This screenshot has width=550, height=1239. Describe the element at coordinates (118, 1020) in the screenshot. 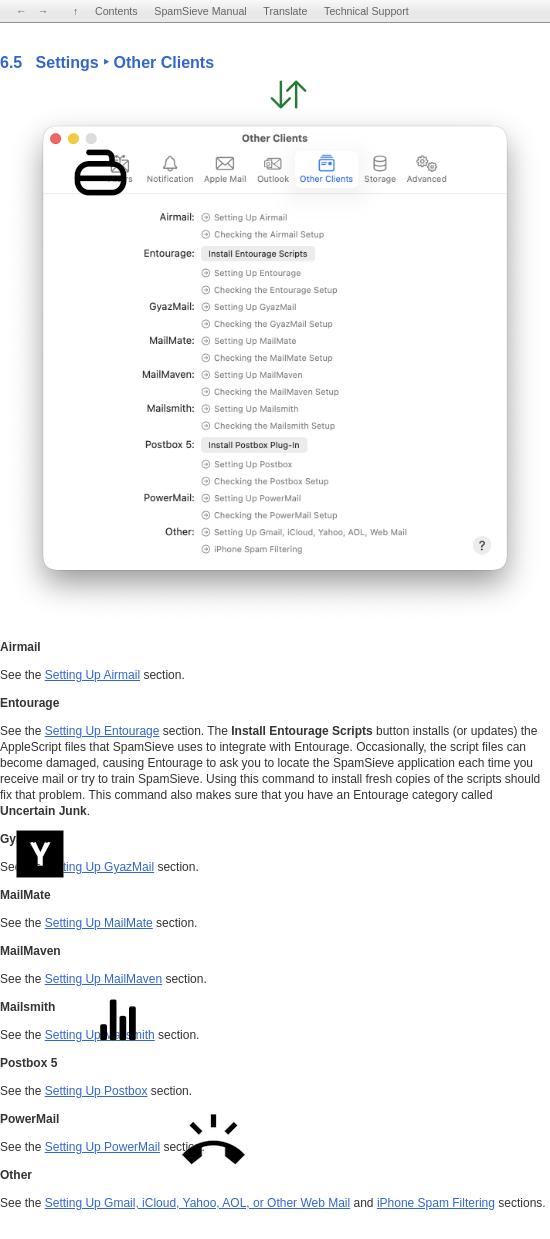

I see `view statistics and analytics` at that location.